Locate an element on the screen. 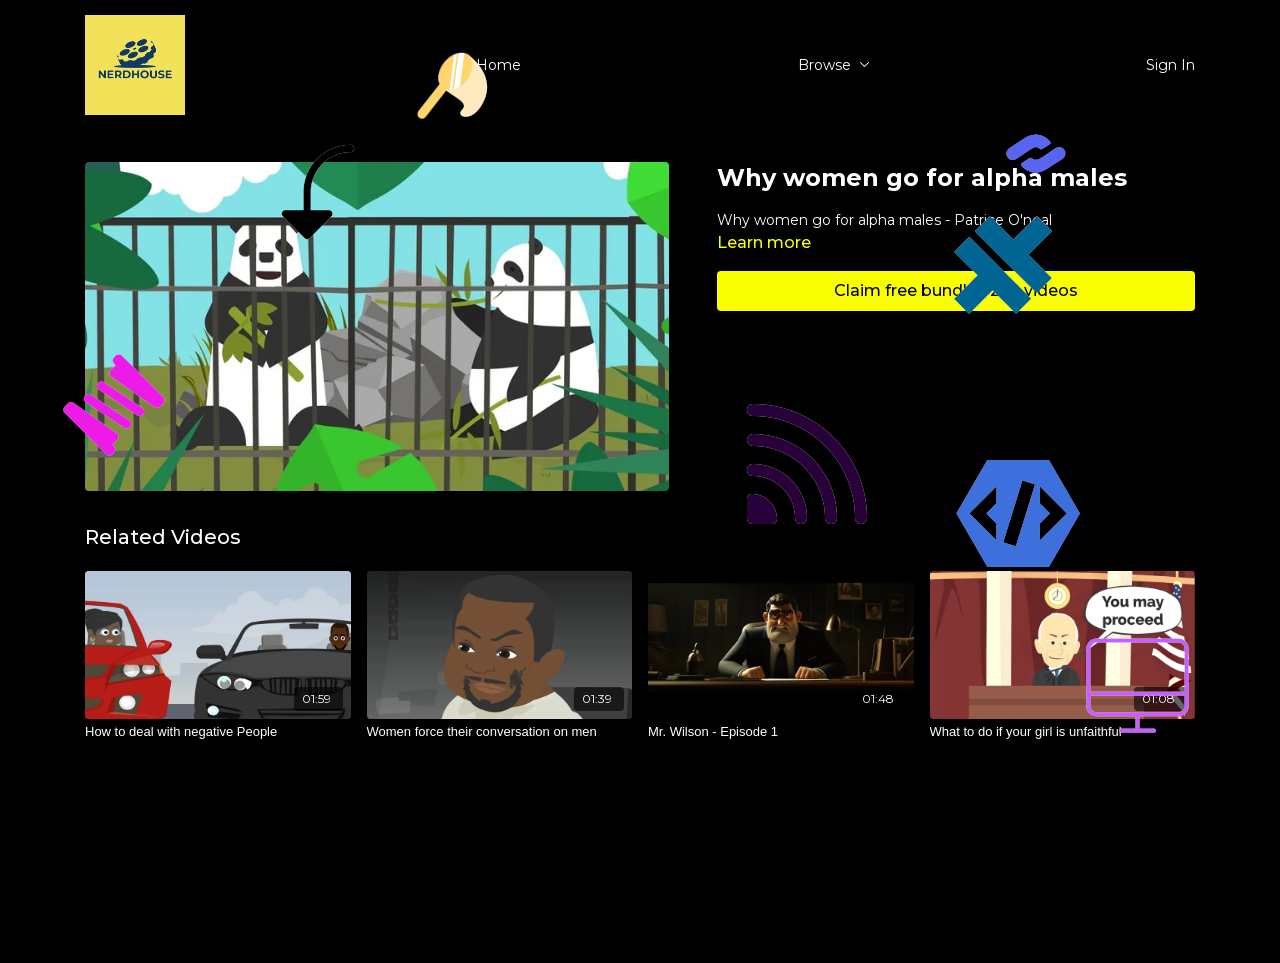 The image size is (1280, 963). indicates an early verified bot developer badge on discord is located at coordinates (1018, 514).